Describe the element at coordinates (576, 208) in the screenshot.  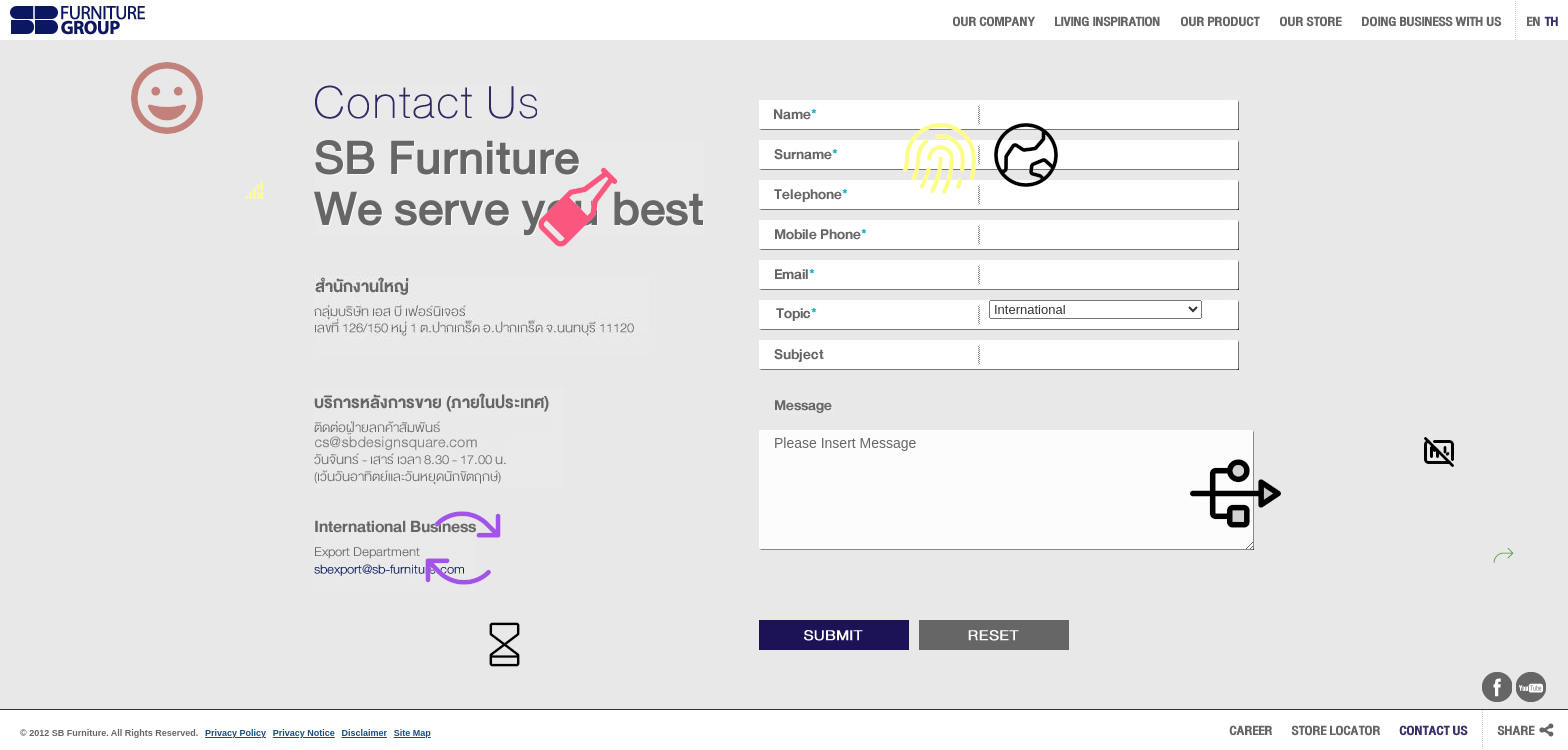
I see `browse or access beer and beverage options` at that location.